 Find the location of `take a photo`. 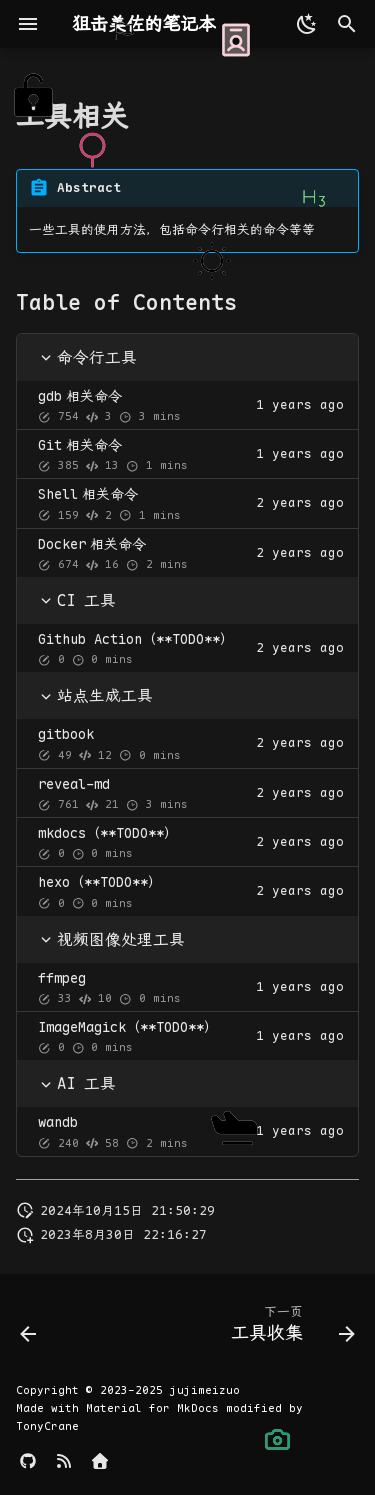

take a photo is located at coordinates (277, 1439).